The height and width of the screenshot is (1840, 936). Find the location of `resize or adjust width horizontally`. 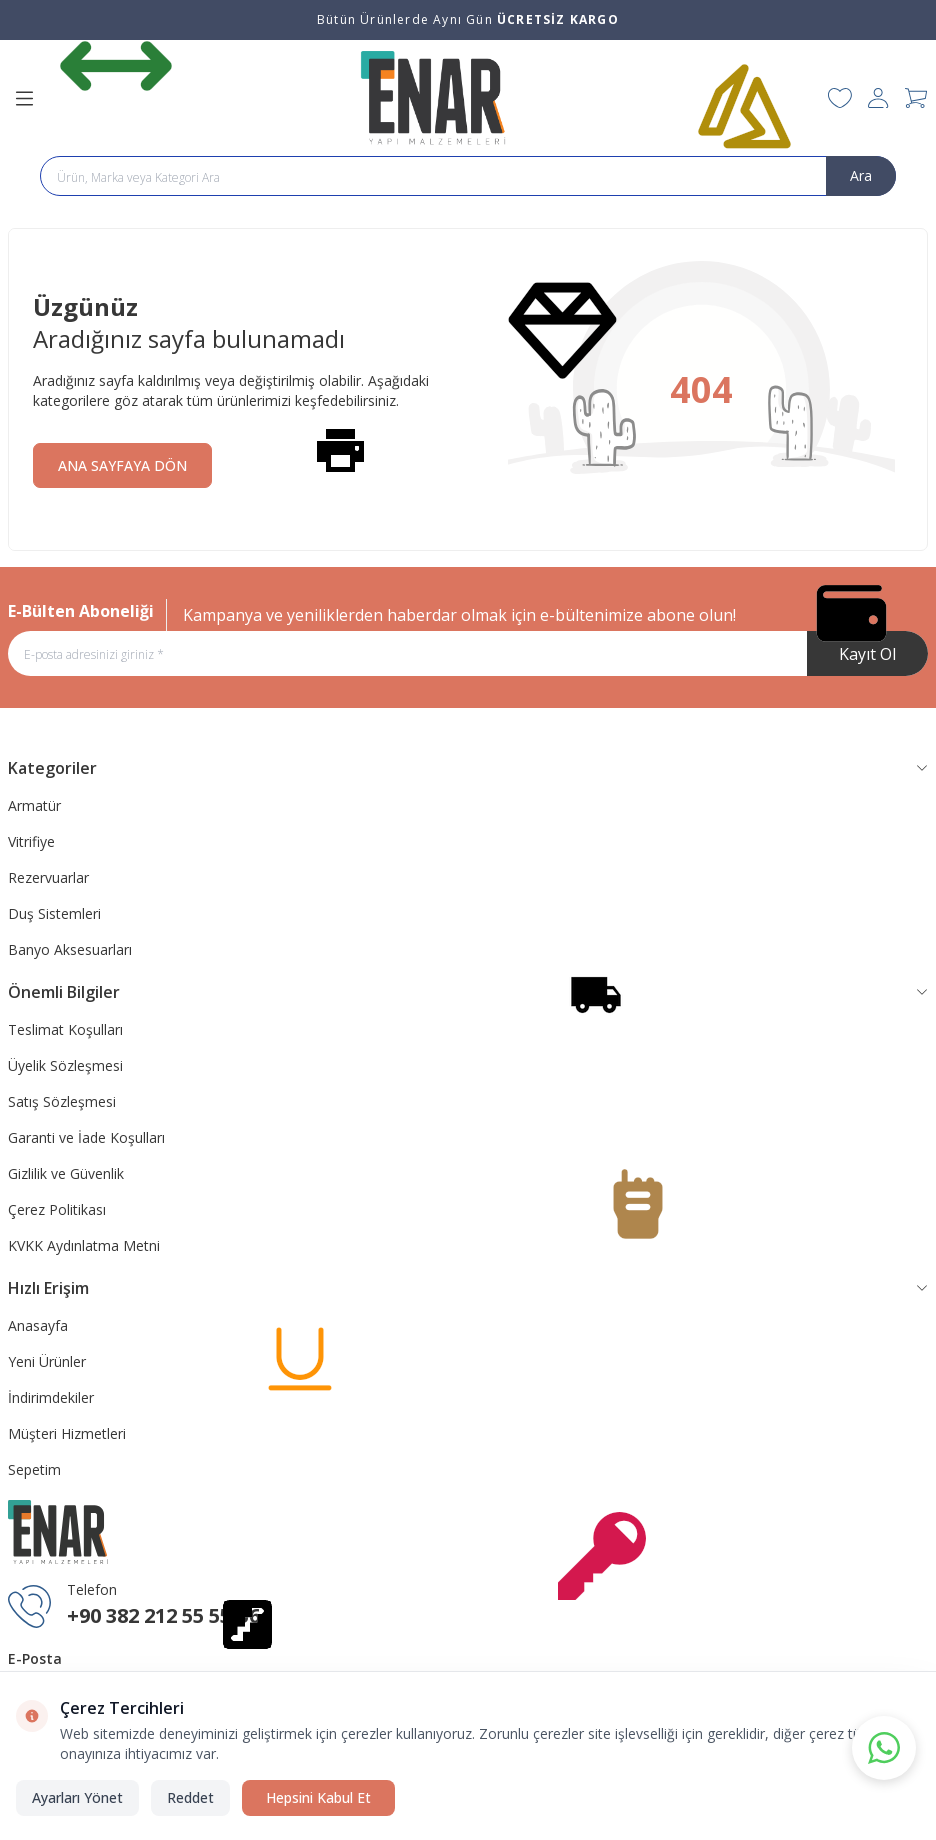

resize or adjust width horizontally is located at coordinates (116, 66).